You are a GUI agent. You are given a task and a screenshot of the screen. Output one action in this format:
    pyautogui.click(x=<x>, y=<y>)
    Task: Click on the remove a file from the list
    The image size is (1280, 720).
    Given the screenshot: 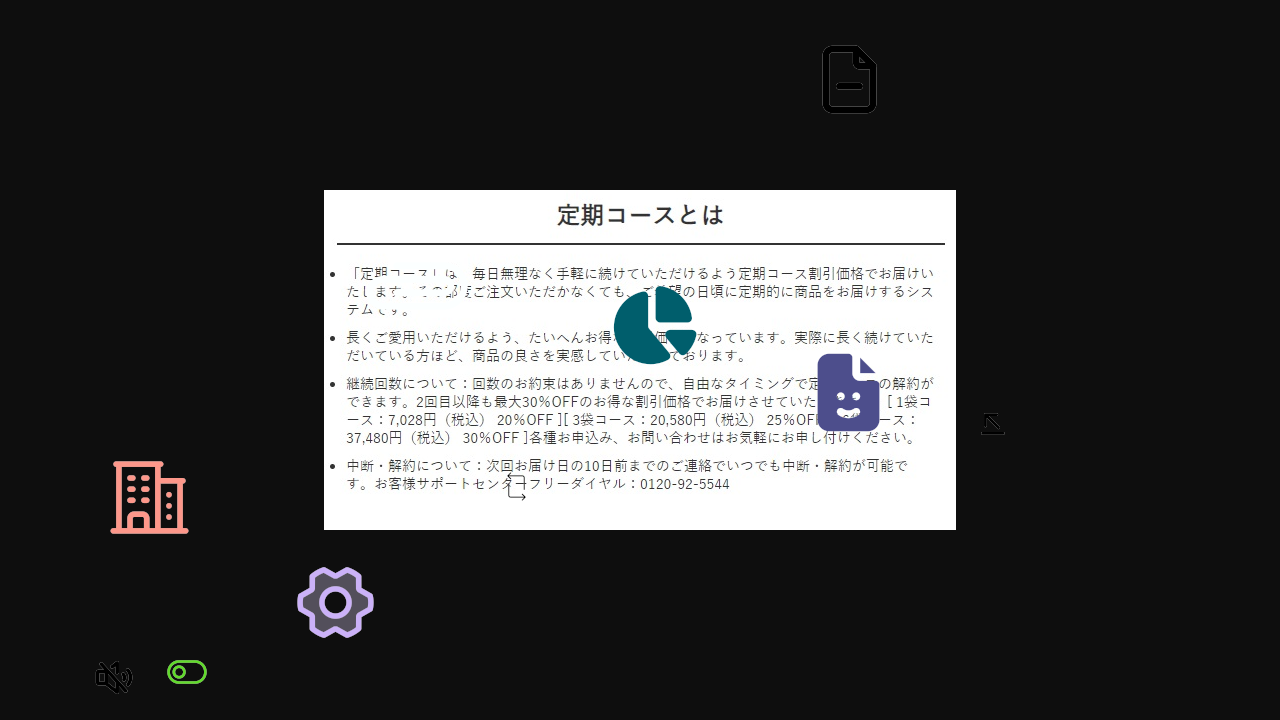 What is the action you would take?
    pyautogui.click(x=849, y=79)
    